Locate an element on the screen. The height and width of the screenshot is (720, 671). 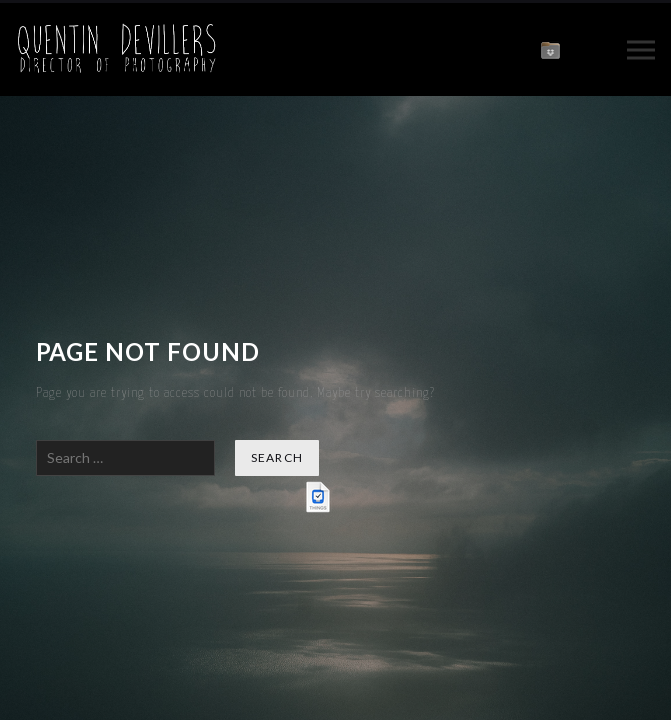
things 3 database file or backup is located at coordinates (318, 497).